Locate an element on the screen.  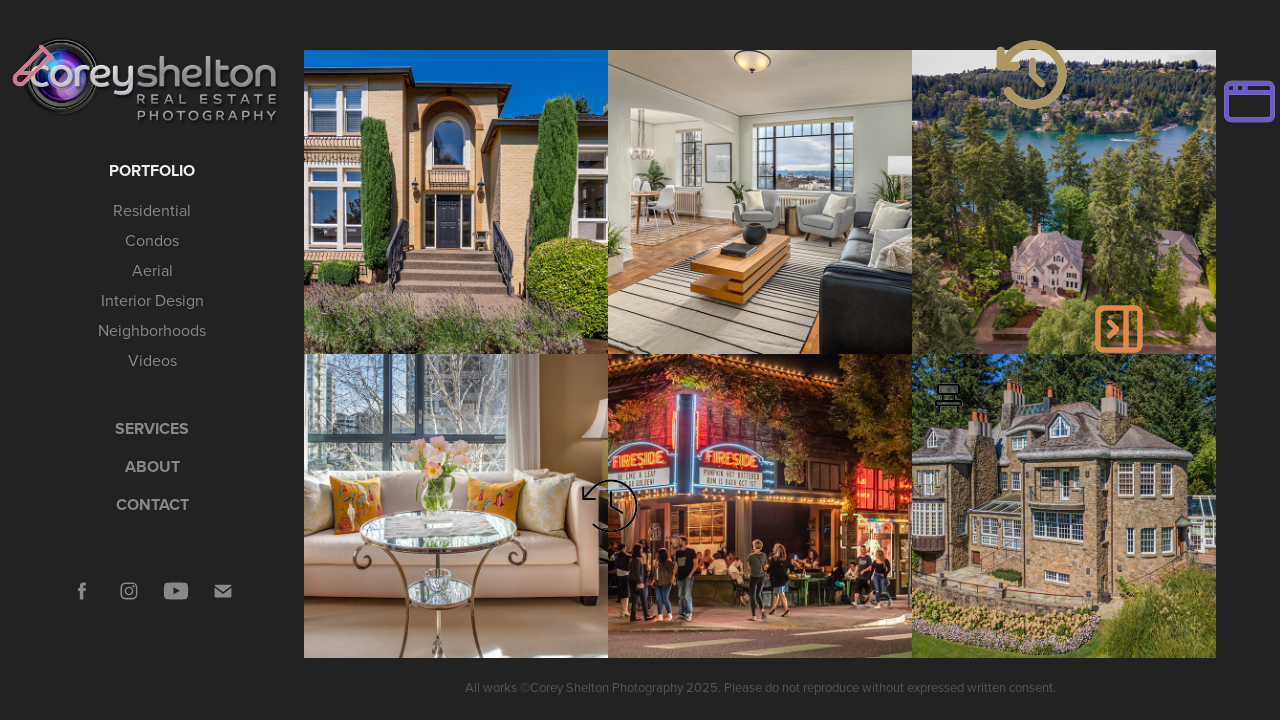
open a new application window is located at coordinates (1249, 101).